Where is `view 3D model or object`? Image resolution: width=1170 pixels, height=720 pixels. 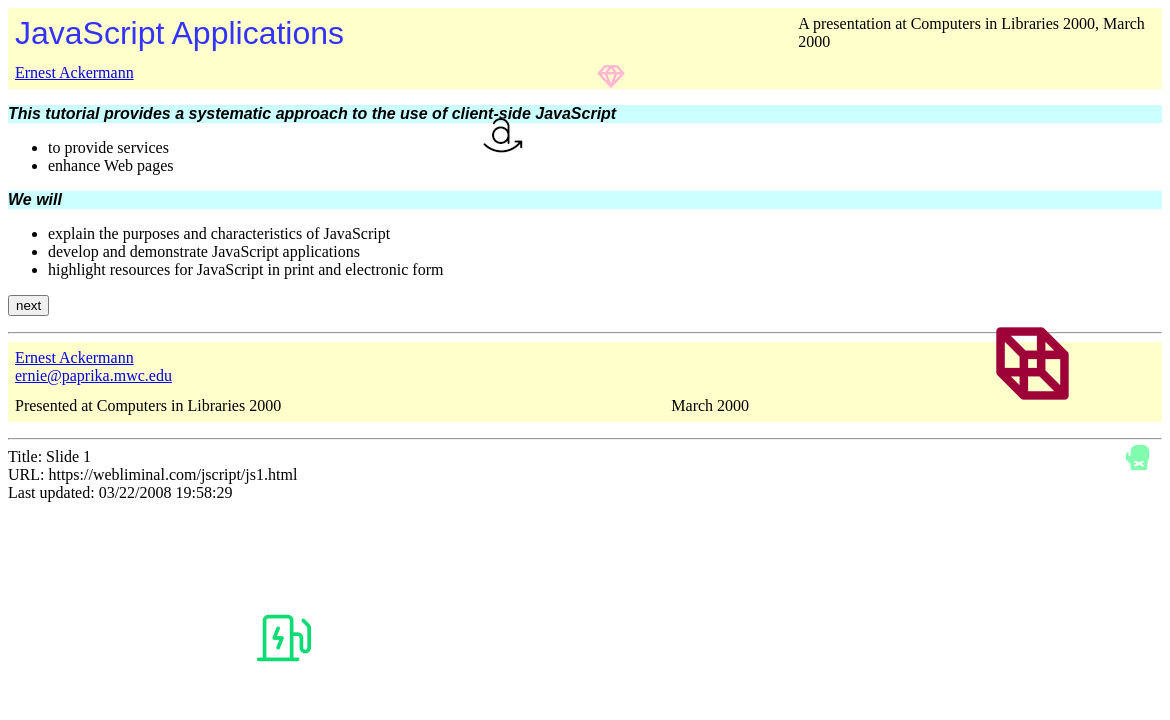 view 3D model or object is located at coordinates (1032, 363).